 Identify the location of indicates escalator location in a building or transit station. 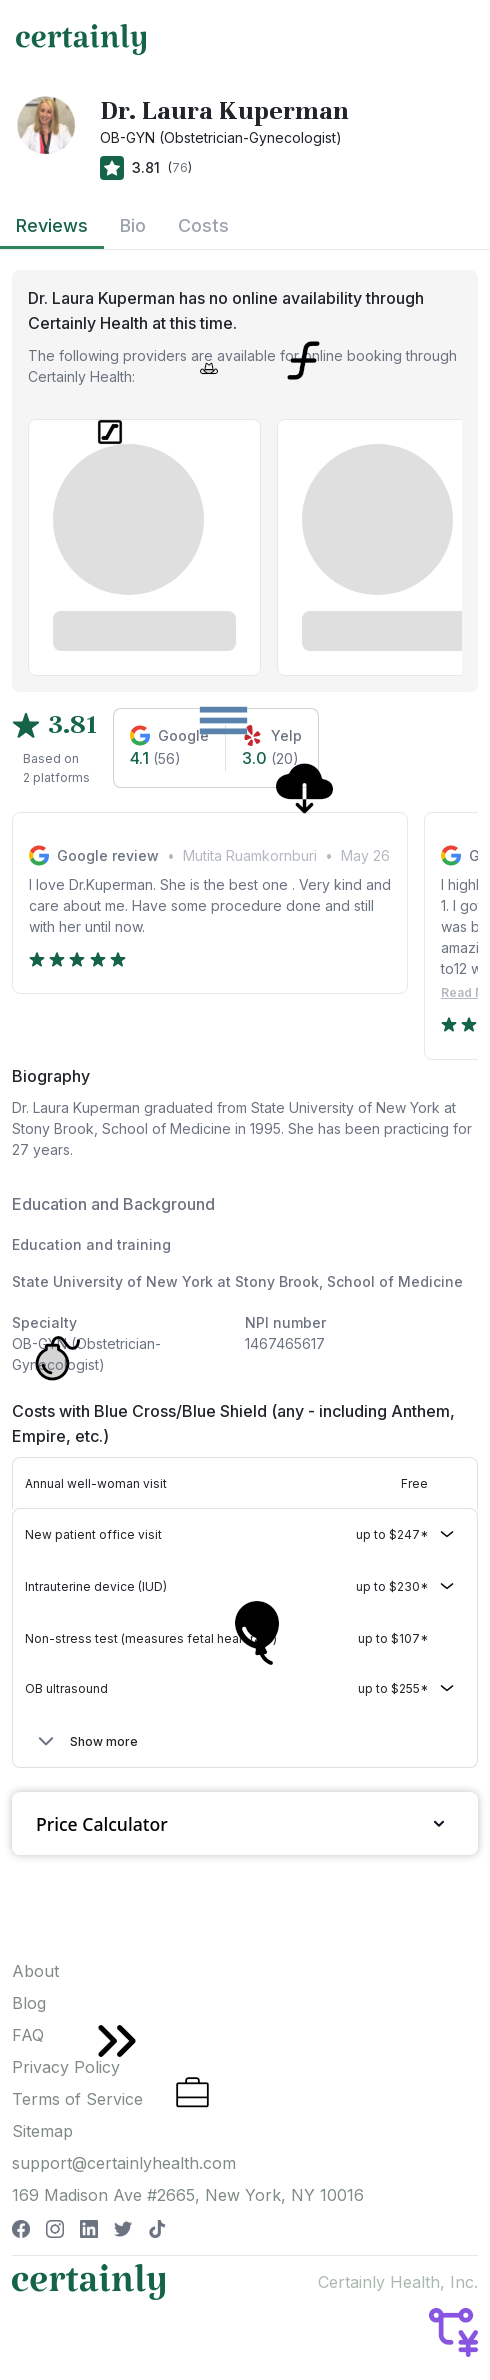
(110, 432).